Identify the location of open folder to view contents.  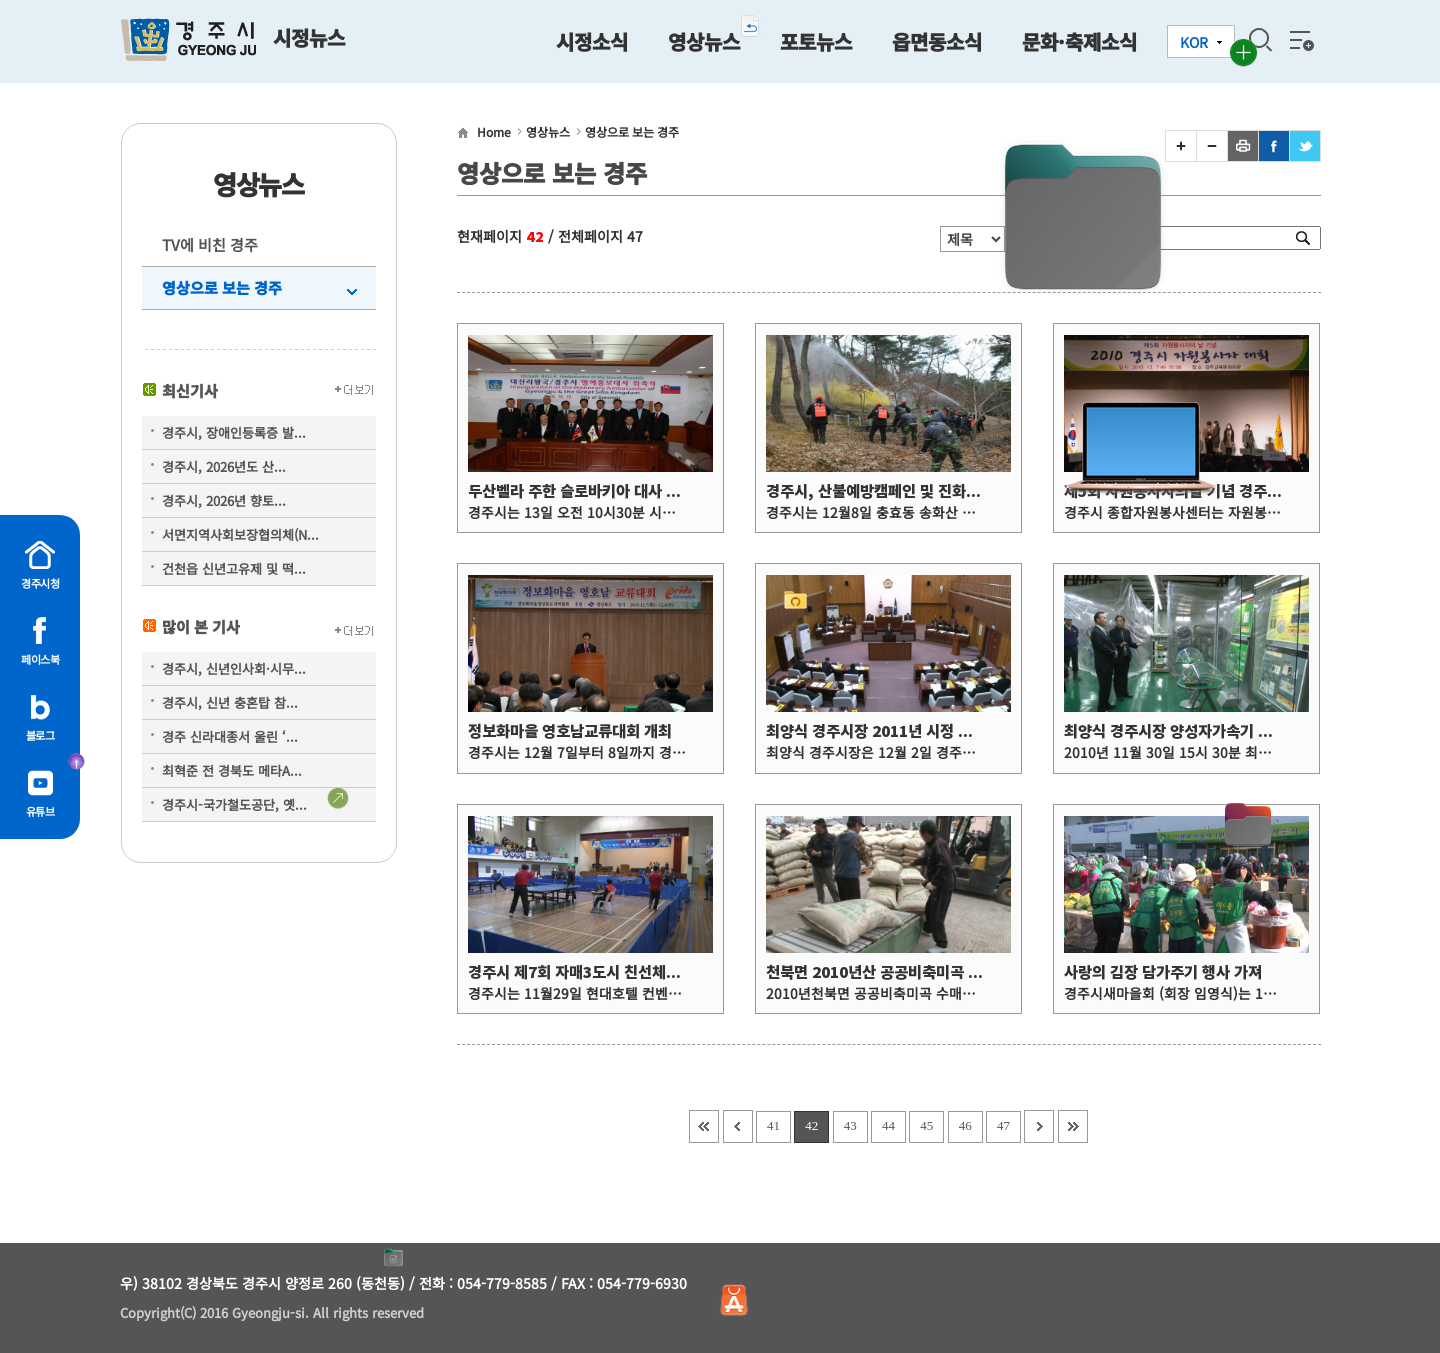
(1083, 217).